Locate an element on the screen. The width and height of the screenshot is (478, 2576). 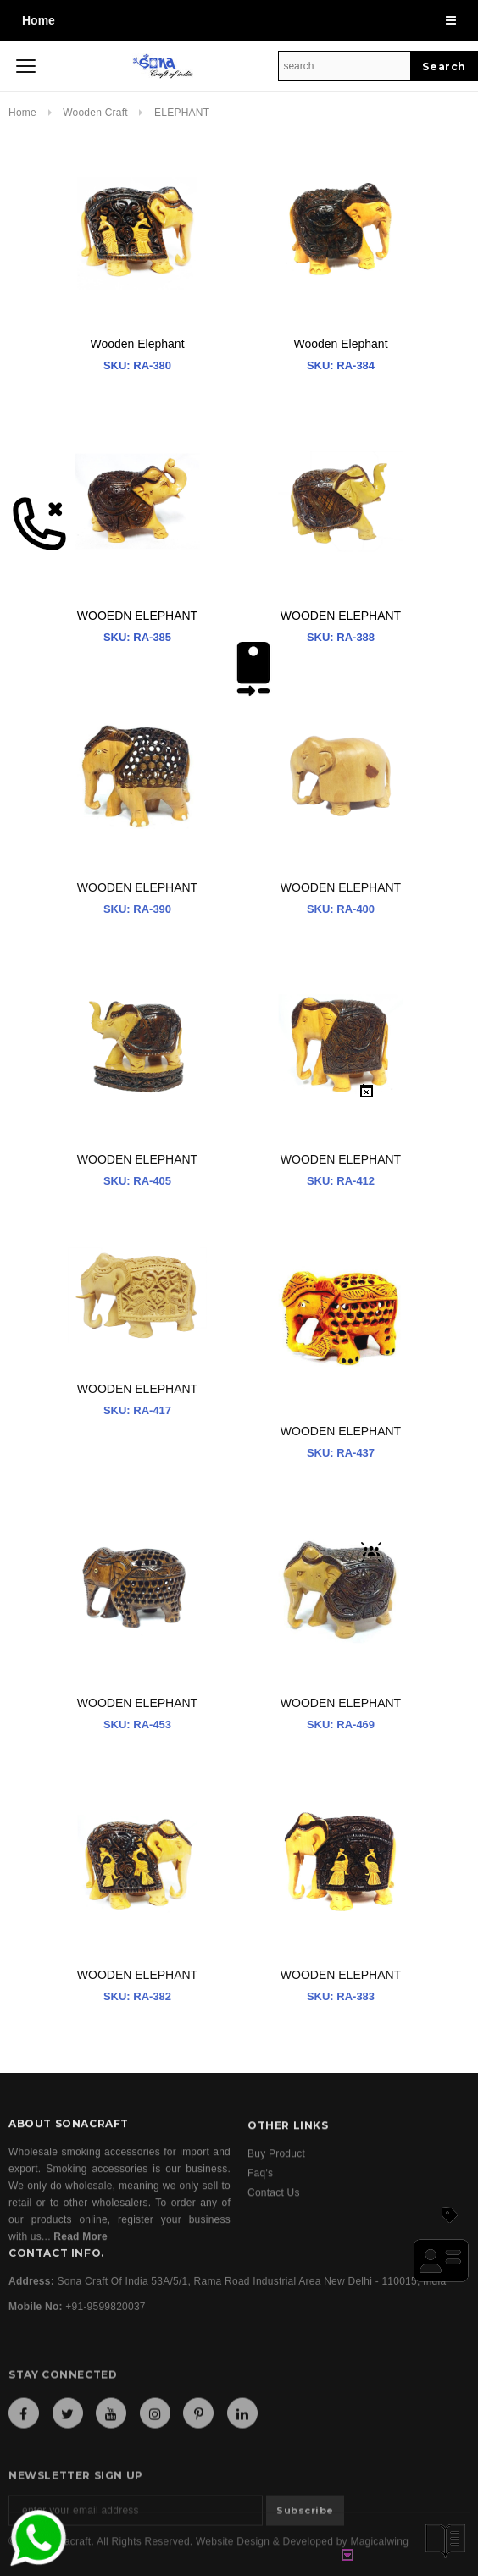
indicates a cancelled or unavailable event is located at coordinates (366, 1091).